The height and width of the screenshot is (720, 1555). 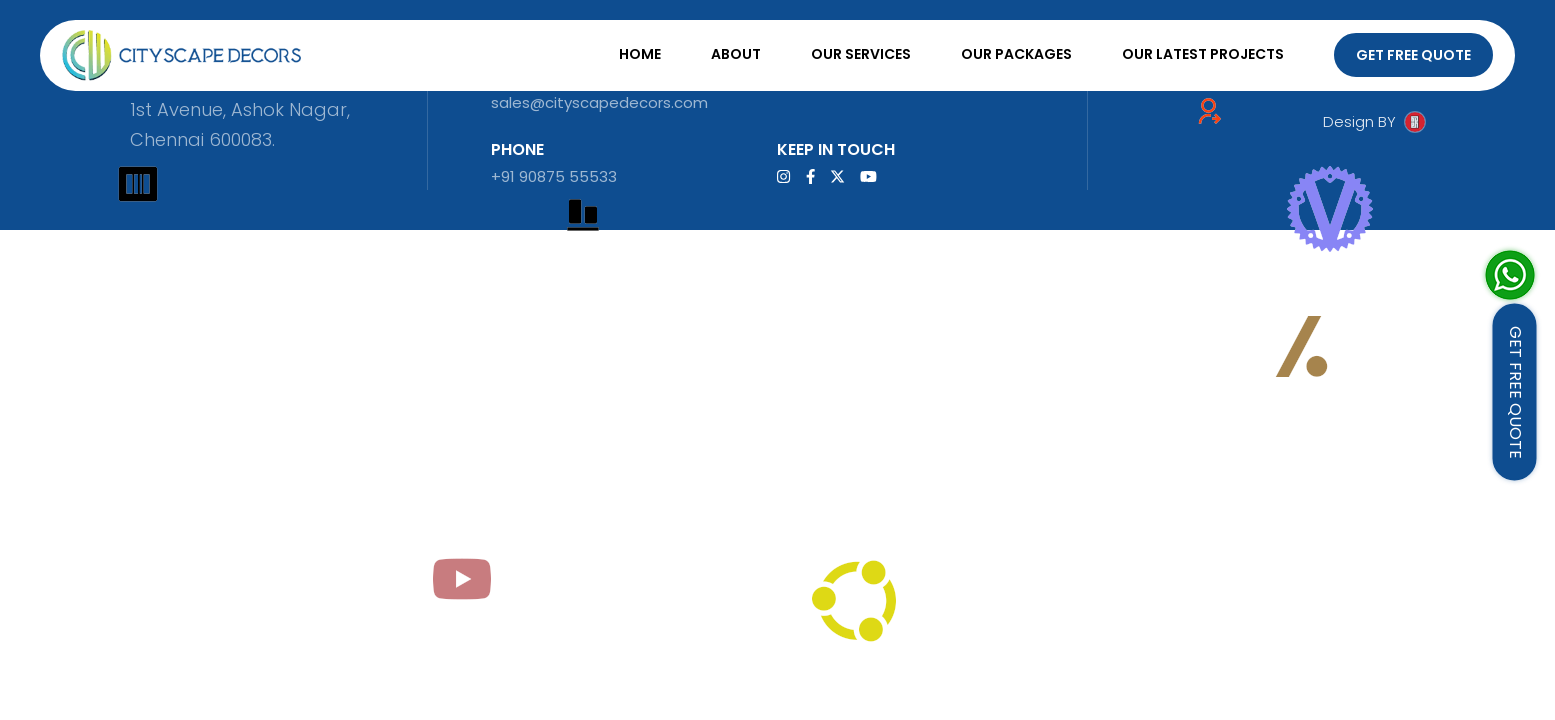 I want to click on visit slashdot news website, so click(x=1301, y=346).